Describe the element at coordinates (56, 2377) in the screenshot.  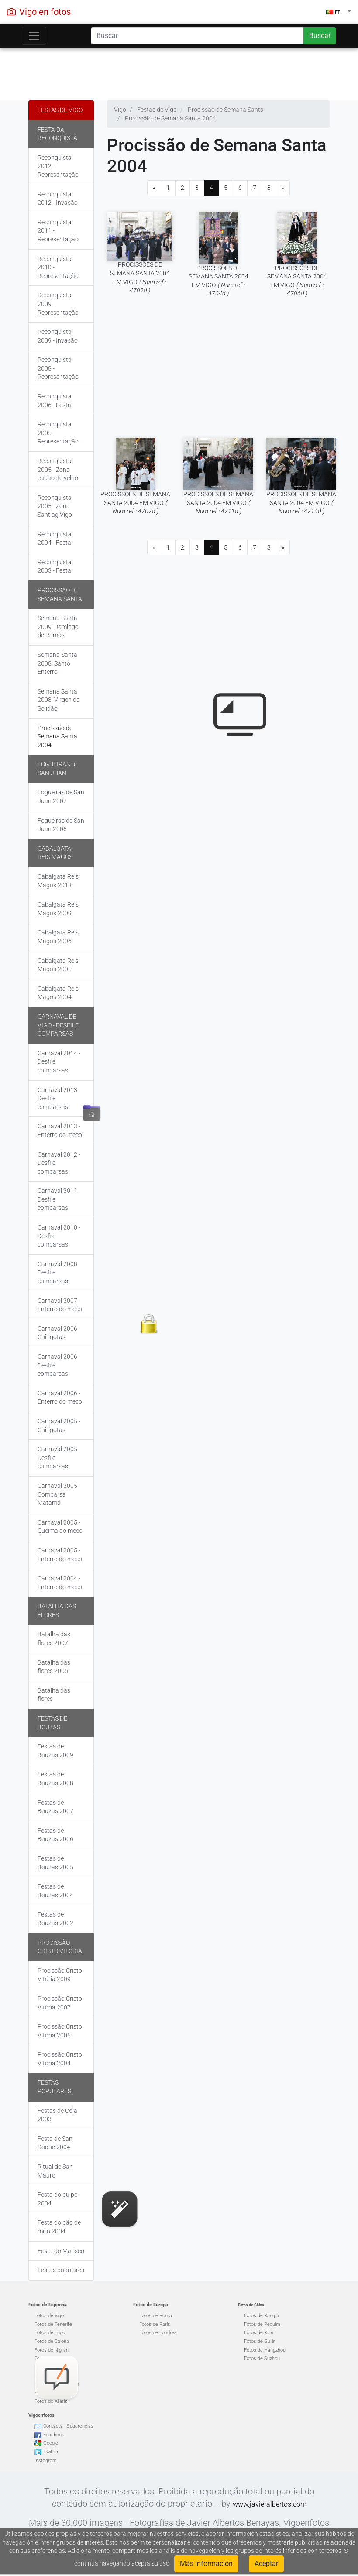
I see `open openboard app` at that location.